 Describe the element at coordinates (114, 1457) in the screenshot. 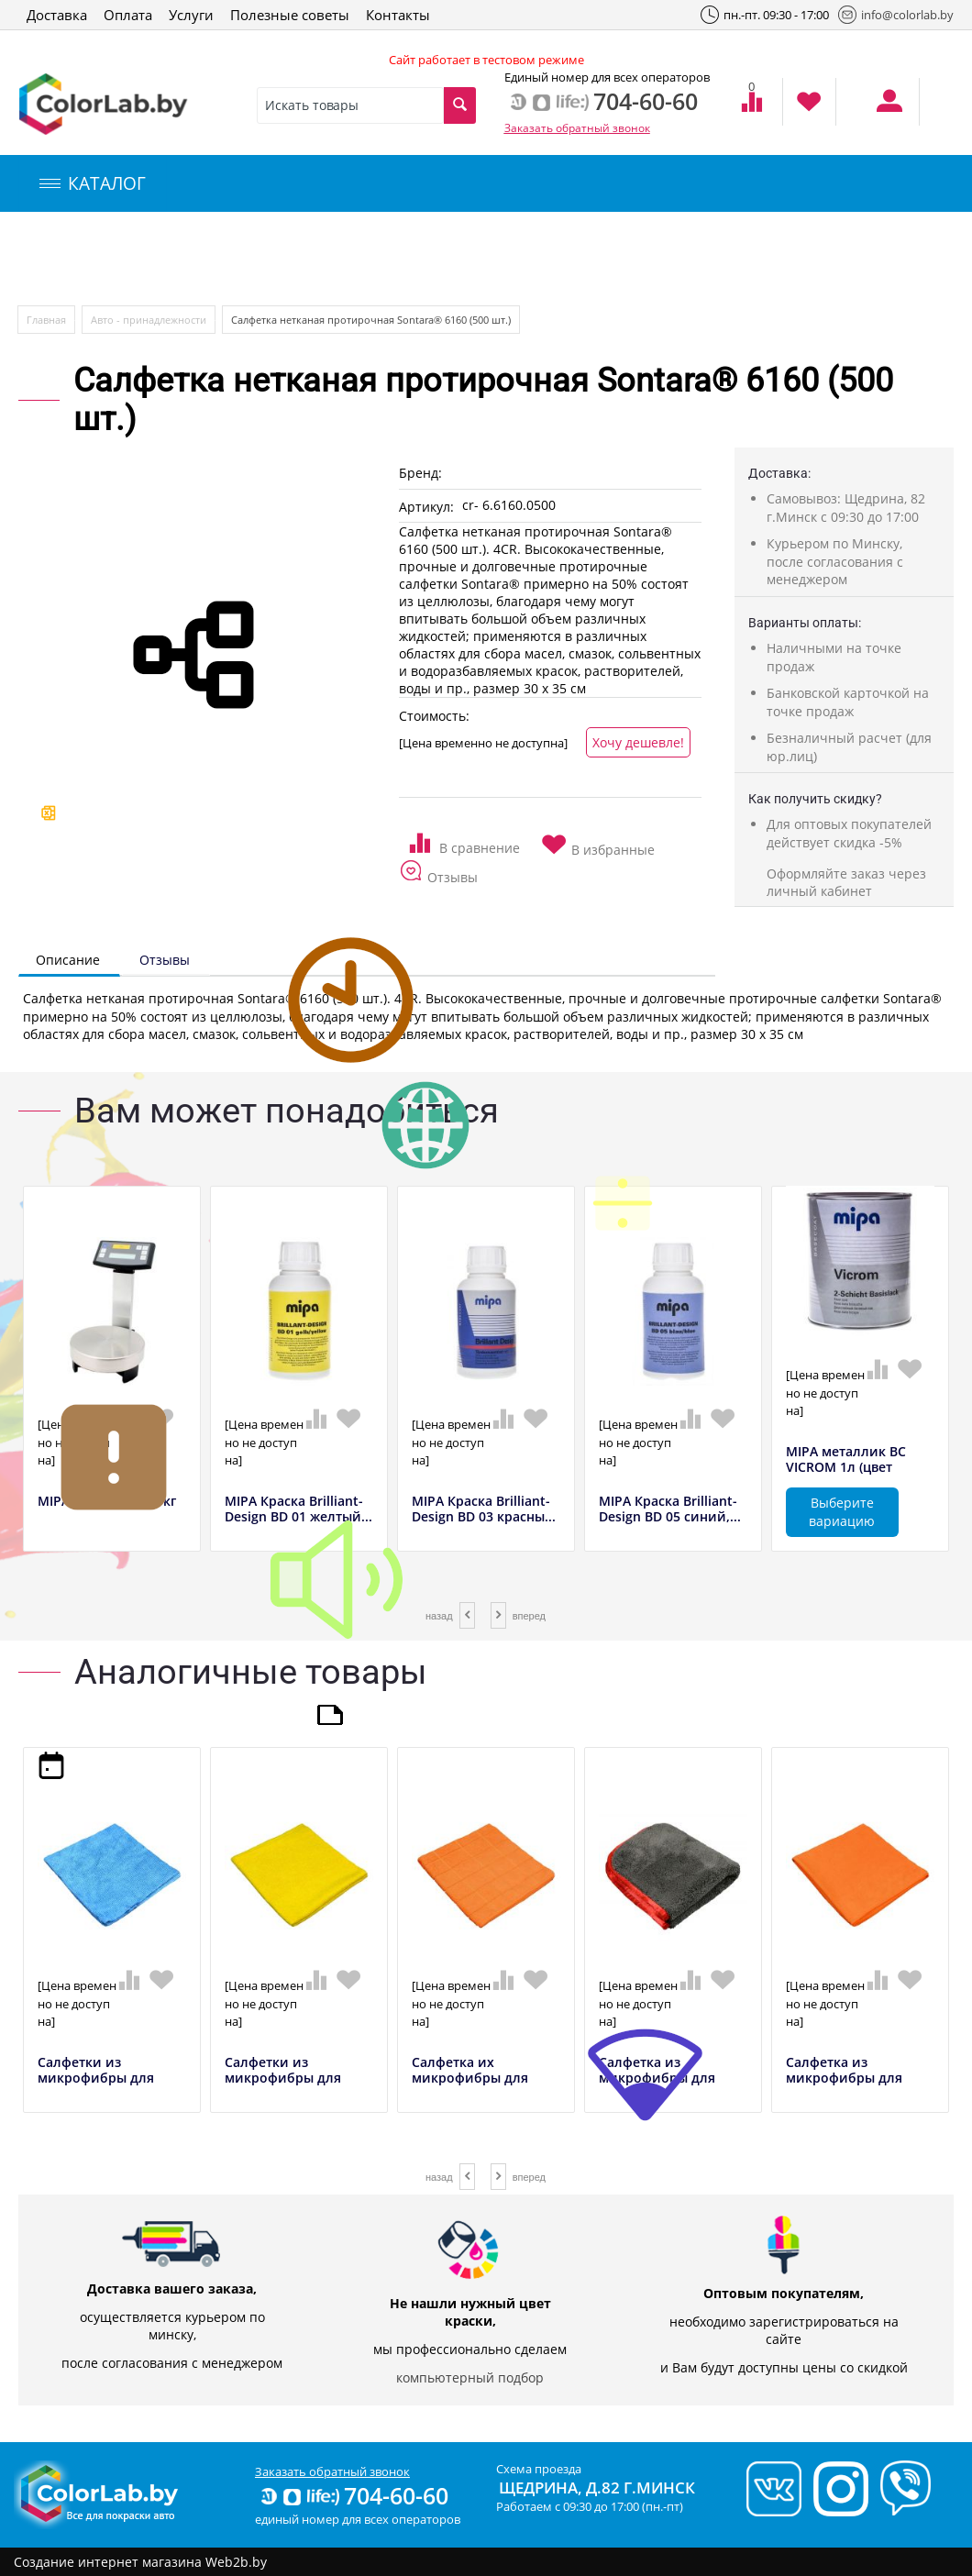

I see `indicates a warning or alert status` at that location.